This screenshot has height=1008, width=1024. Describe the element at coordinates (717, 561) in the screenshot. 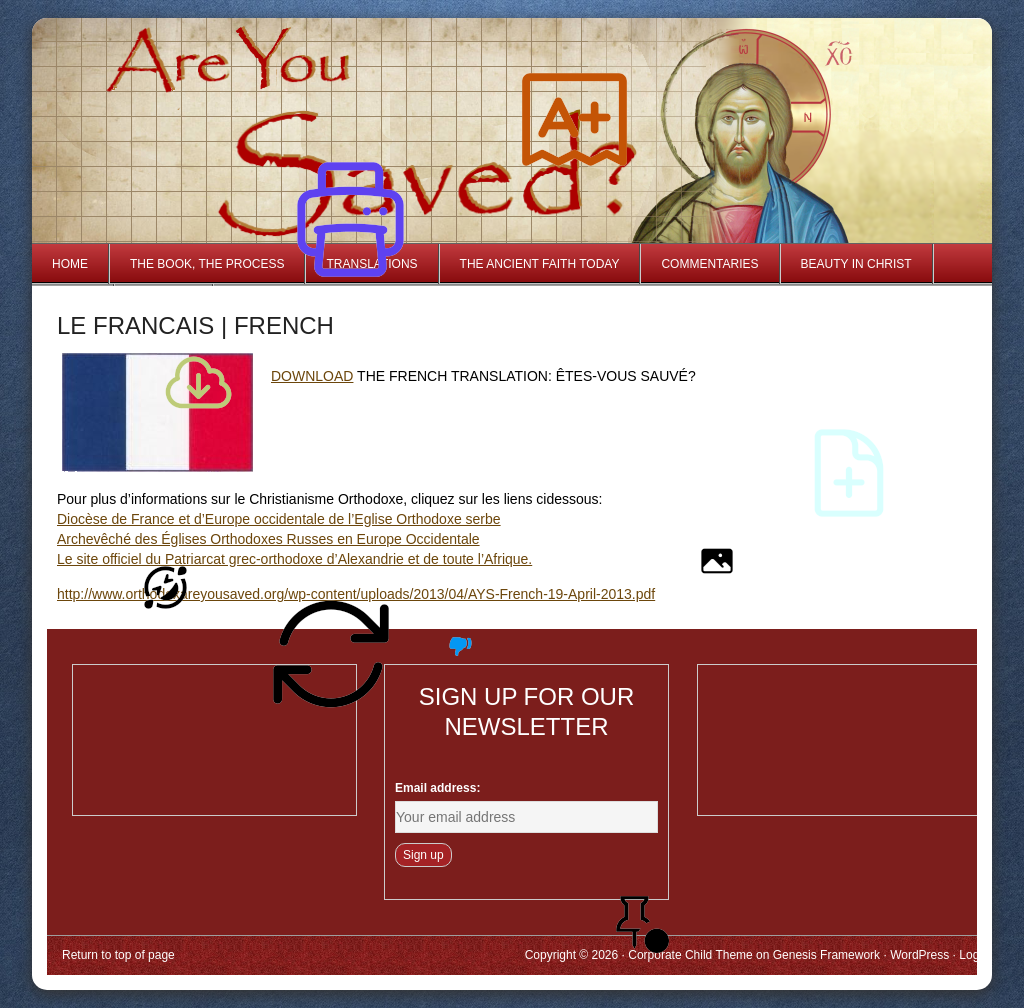

I see `view photo gallery` at that location.